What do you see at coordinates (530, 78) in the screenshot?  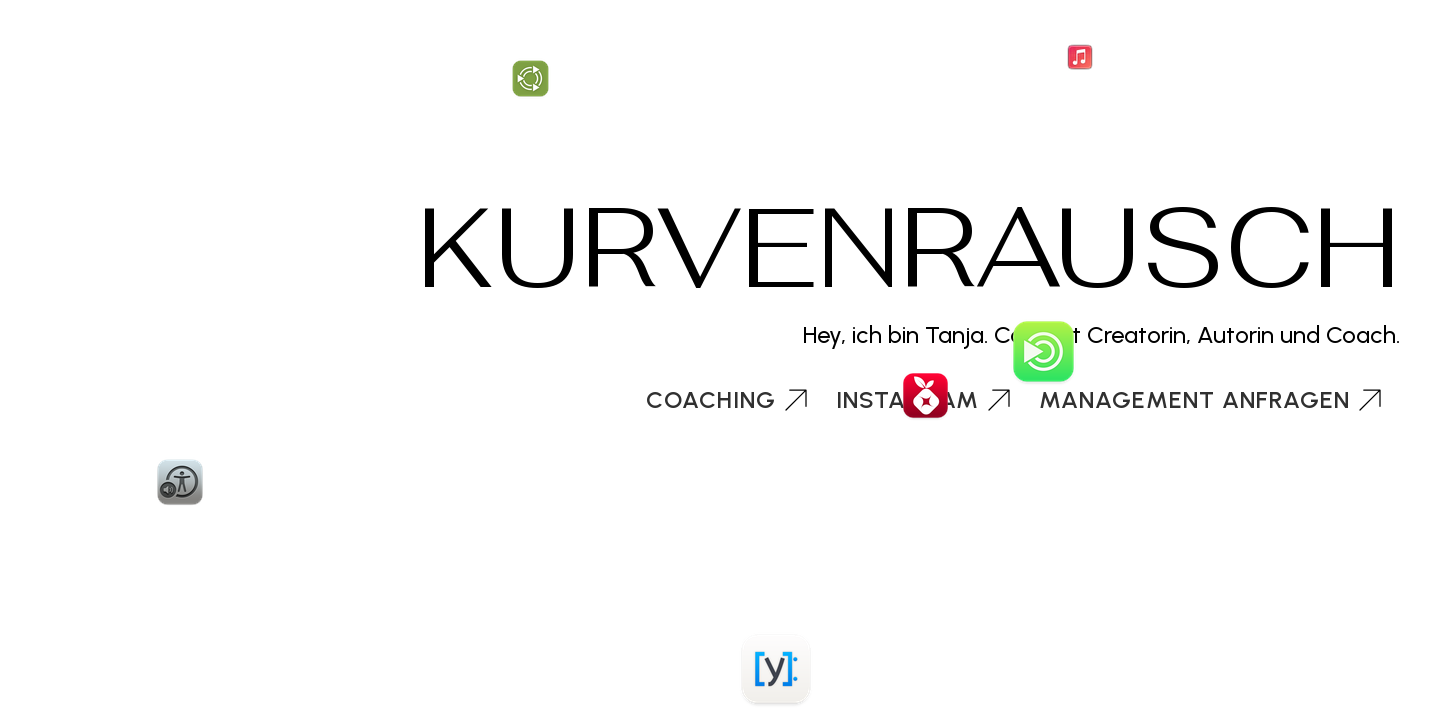 I see `launch ubuntu mate application` at bounding box center [530, 78].